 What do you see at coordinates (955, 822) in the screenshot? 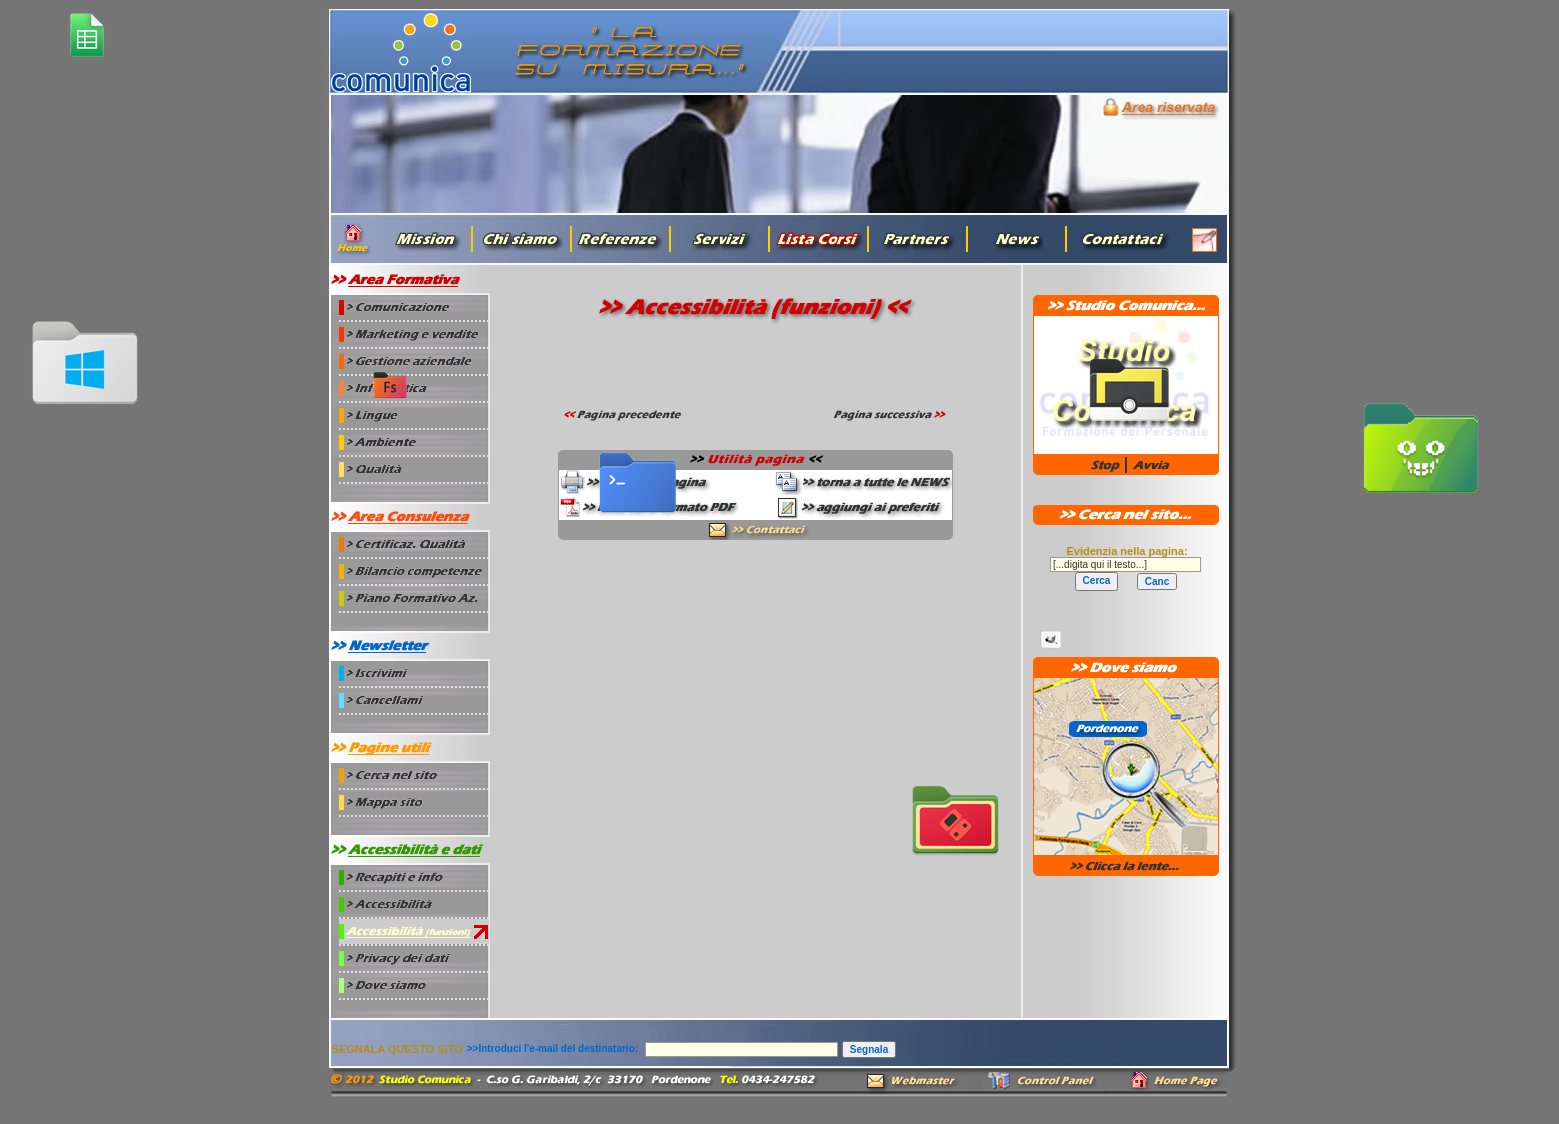
I see `open melonDS emulator files folder` at bounding box center [955, 822].